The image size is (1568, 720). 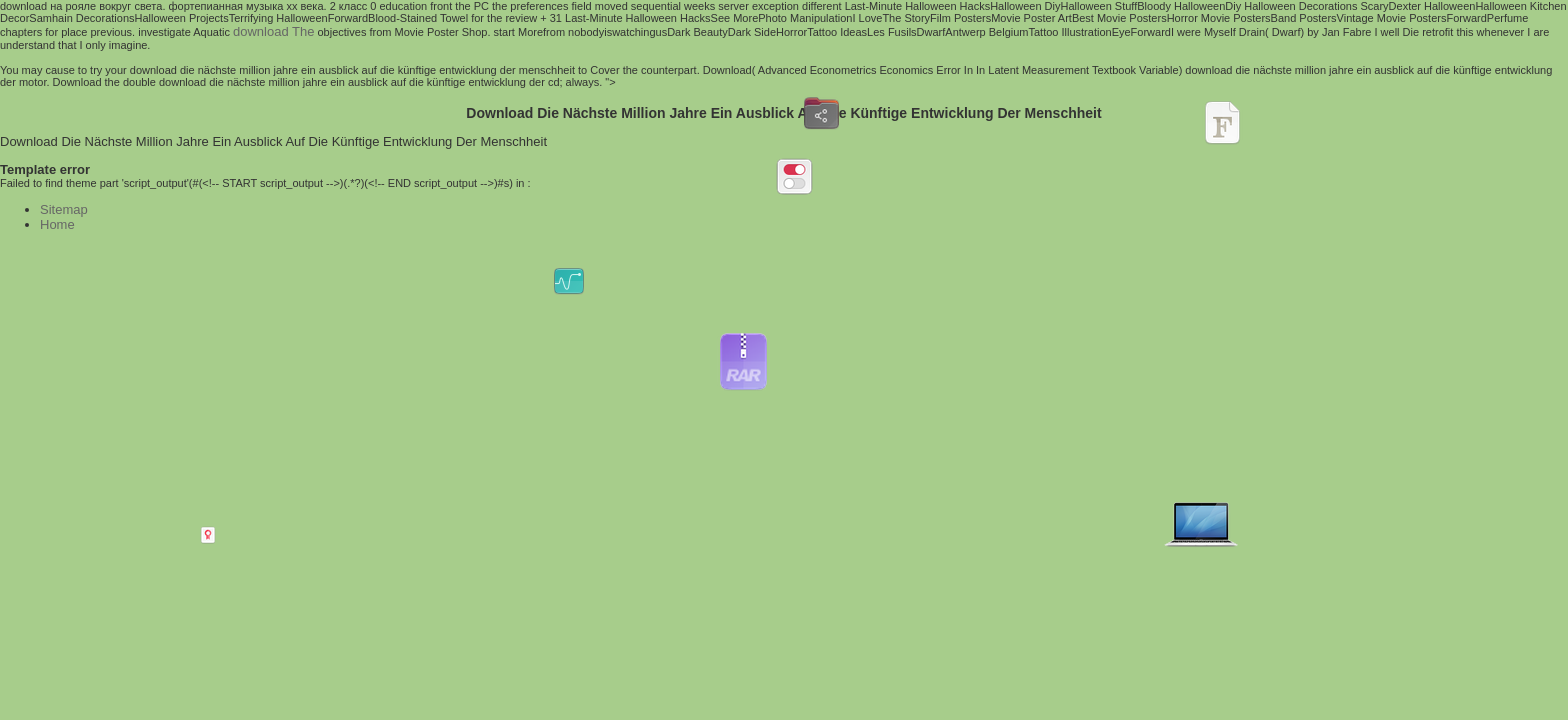 What do you see at coordinates (208, 535) in the screenshot?
I see `pkcs7 certificate bundle file` at bounding box center [208, 535].